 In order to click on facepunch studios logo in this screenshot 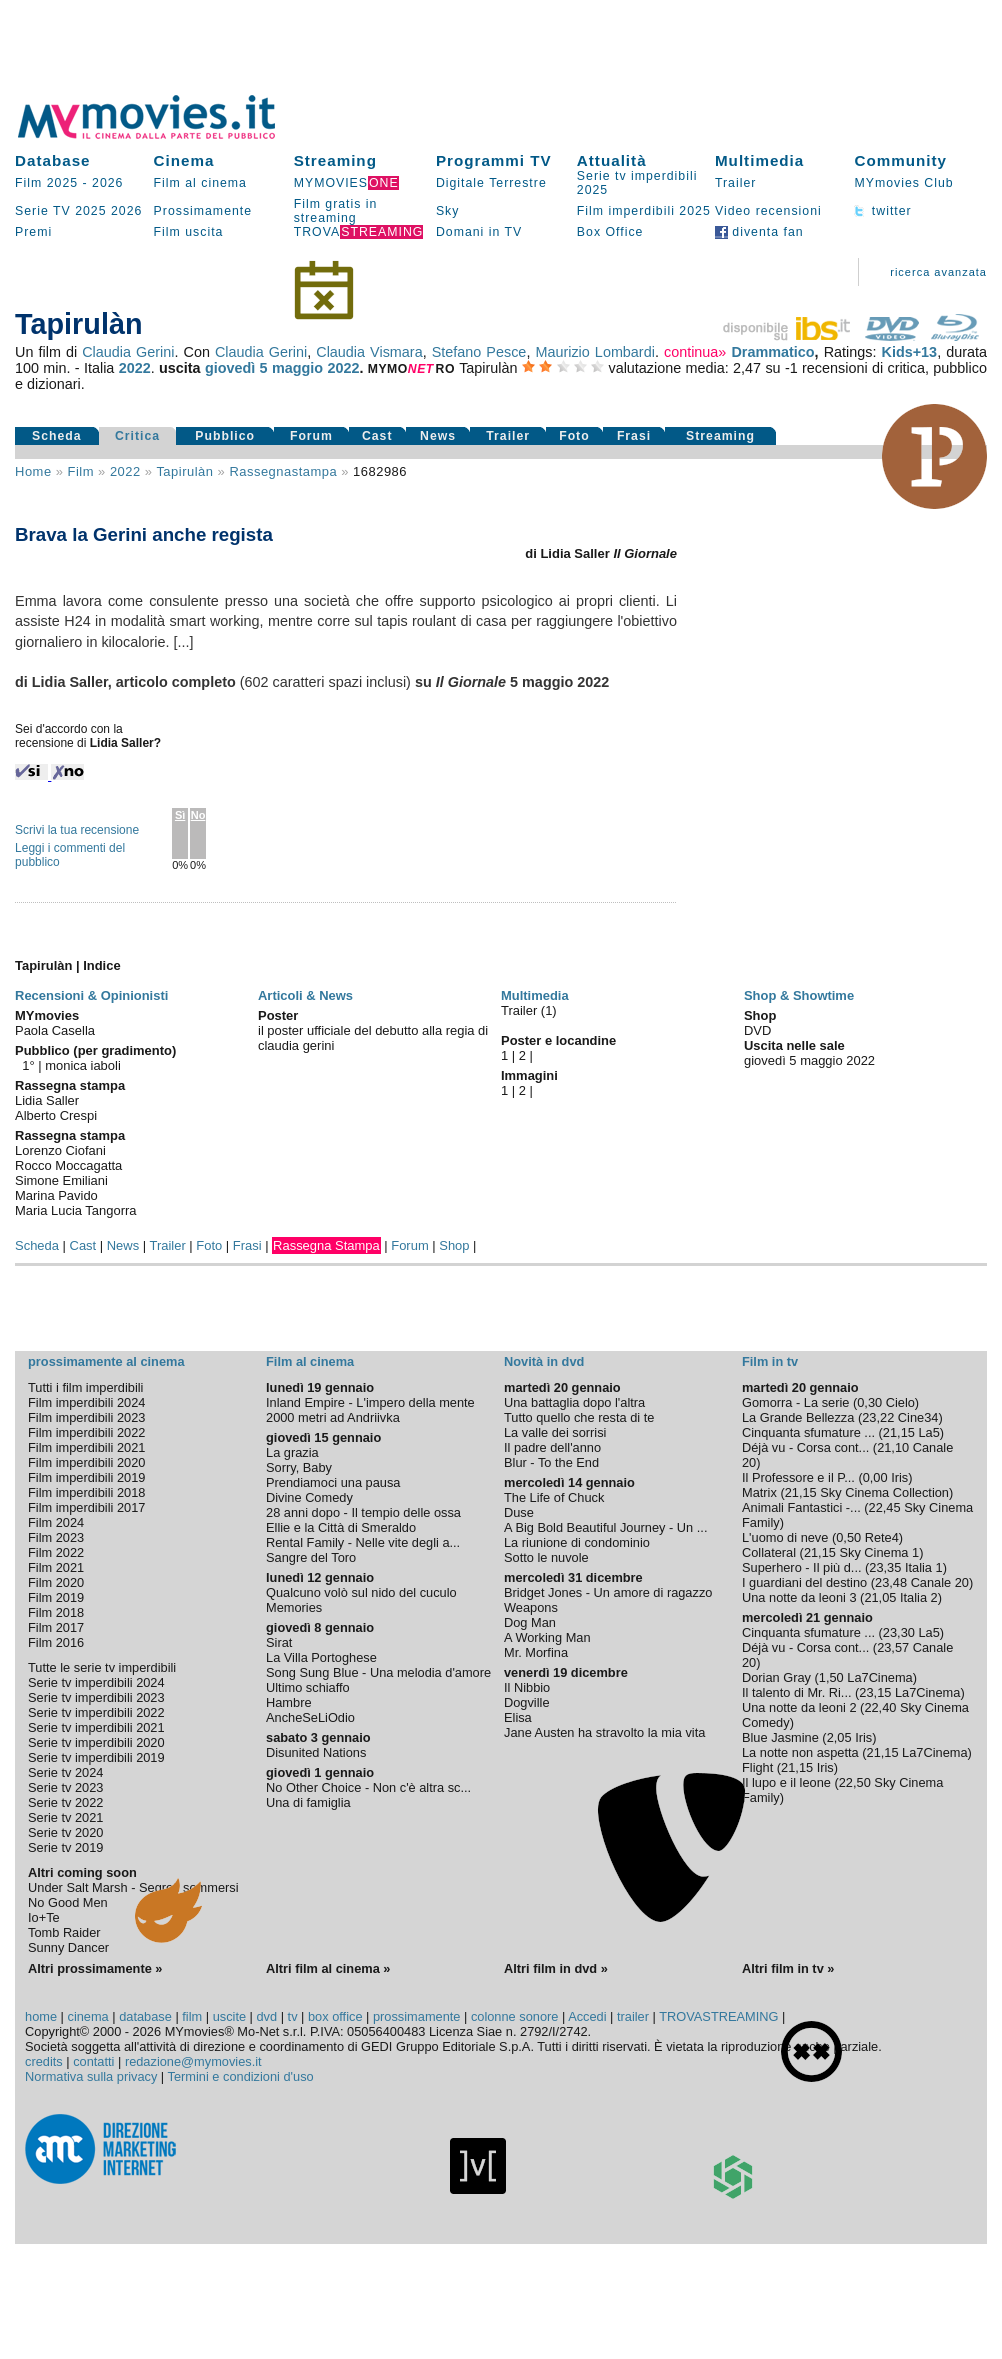, I will do `click(811, 2051)`.